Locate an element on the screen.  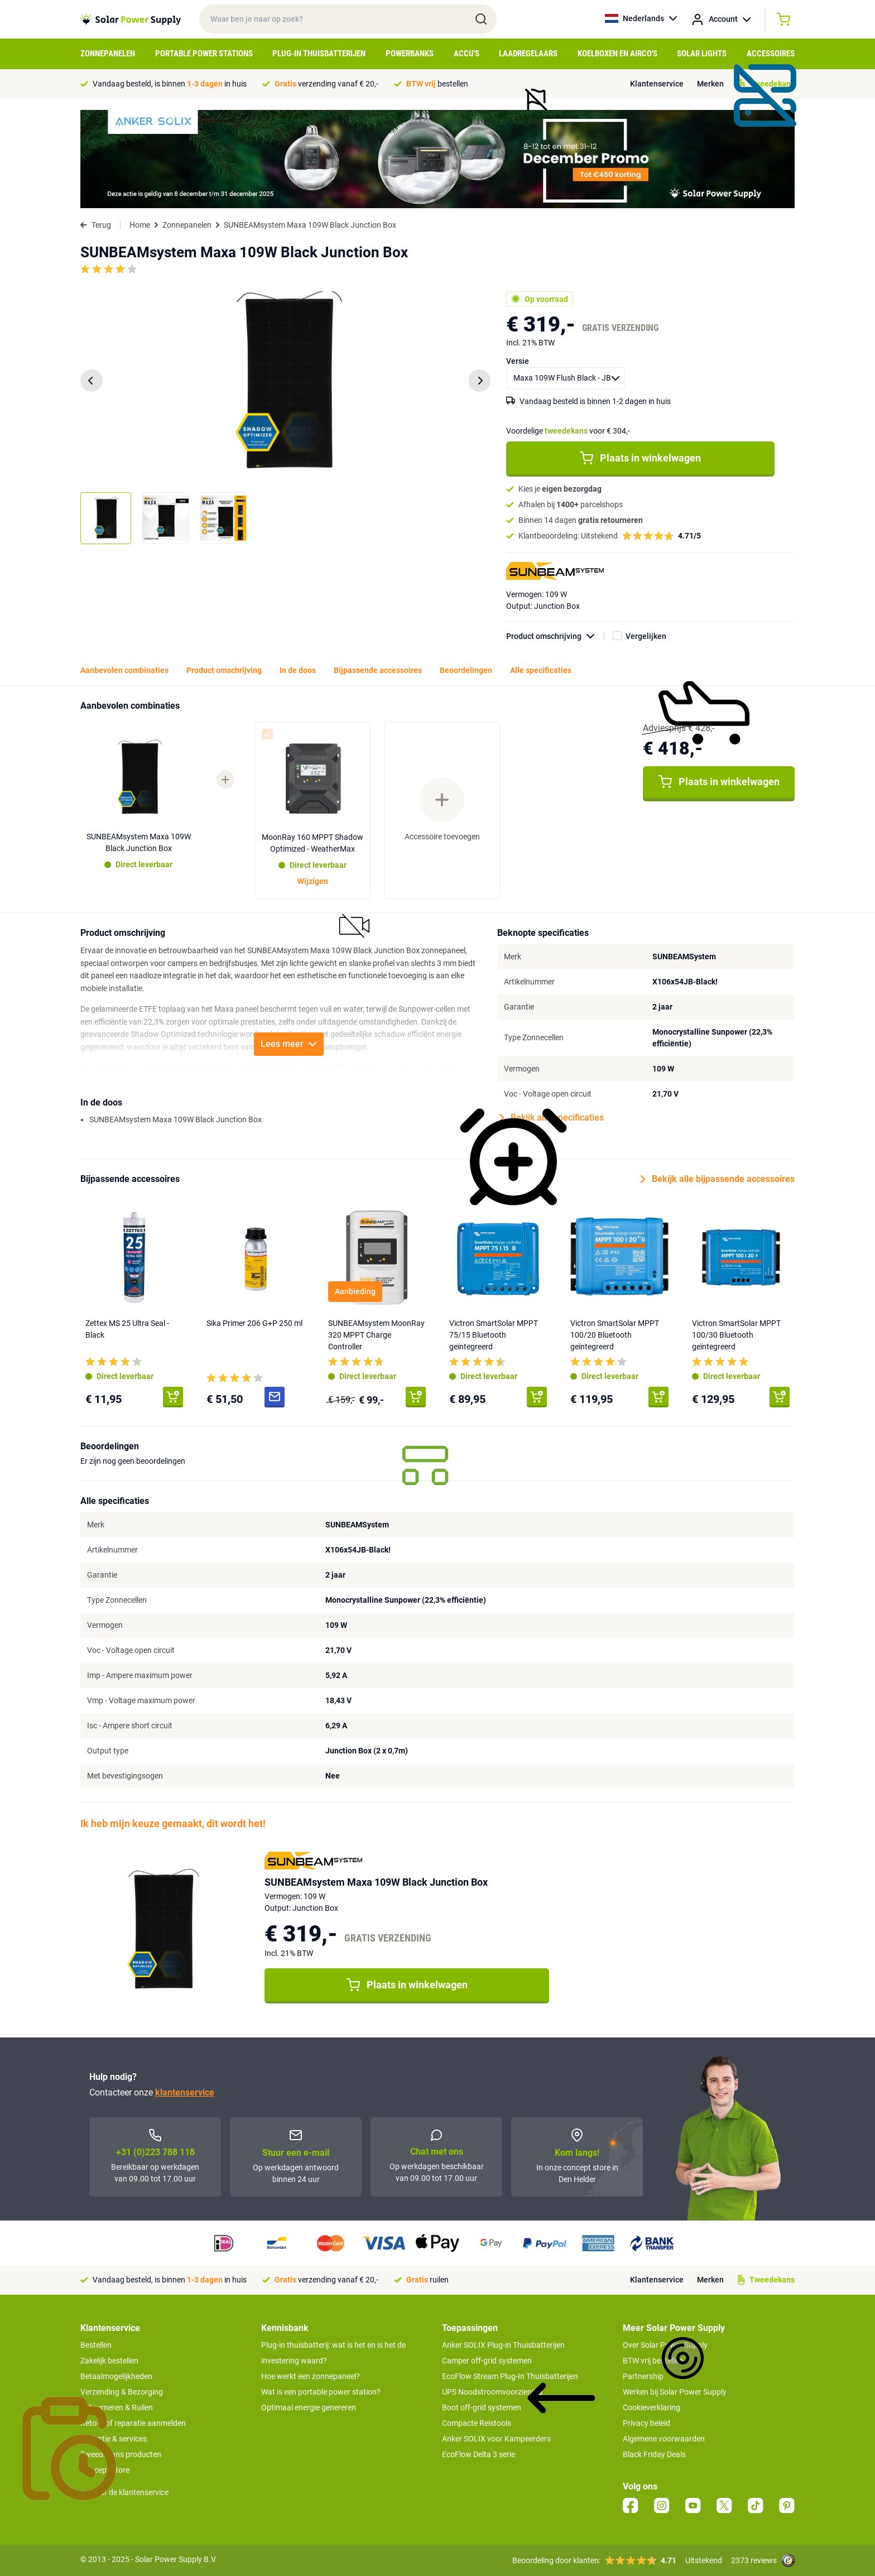
view clipboard history is located at coordinates (64, 2448).